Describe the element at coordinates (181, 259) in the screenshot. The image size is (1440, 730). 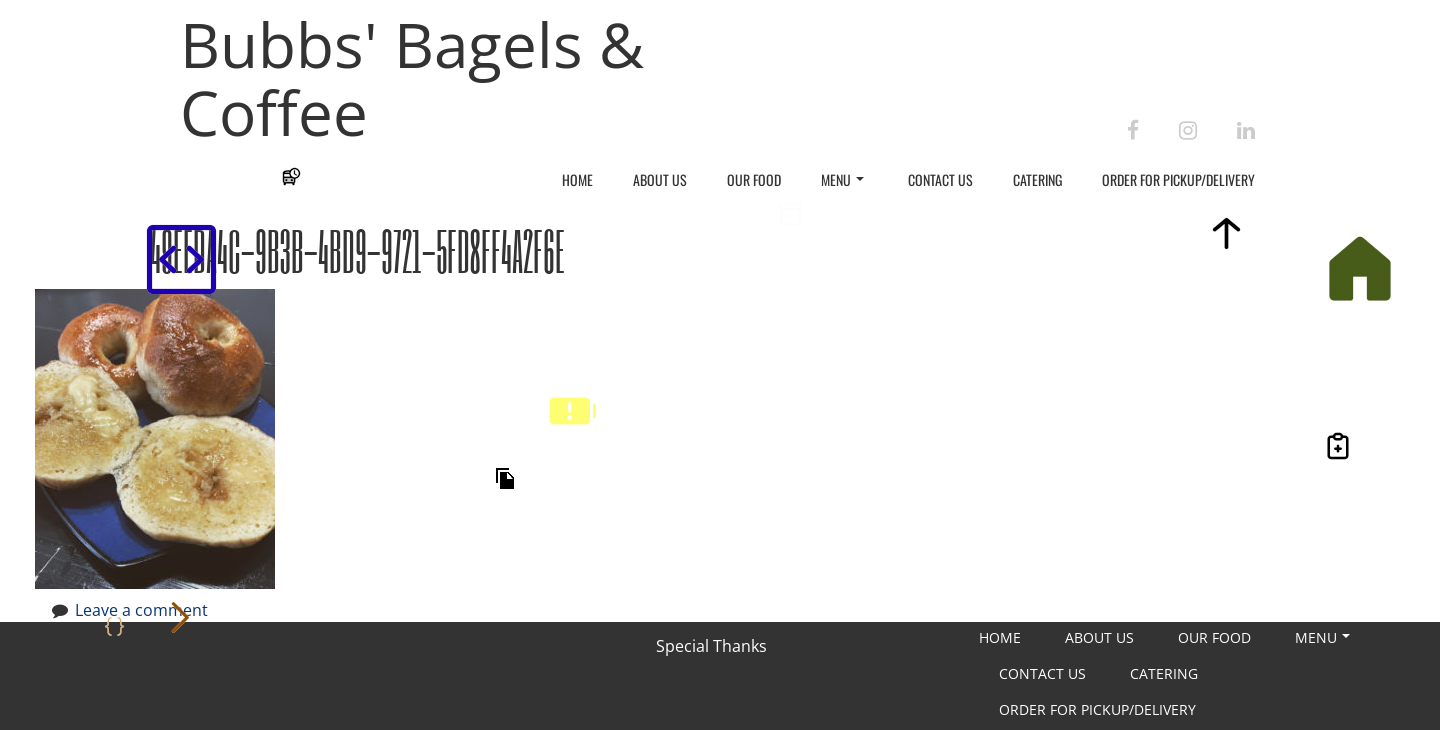
I see `view source code` at that location.